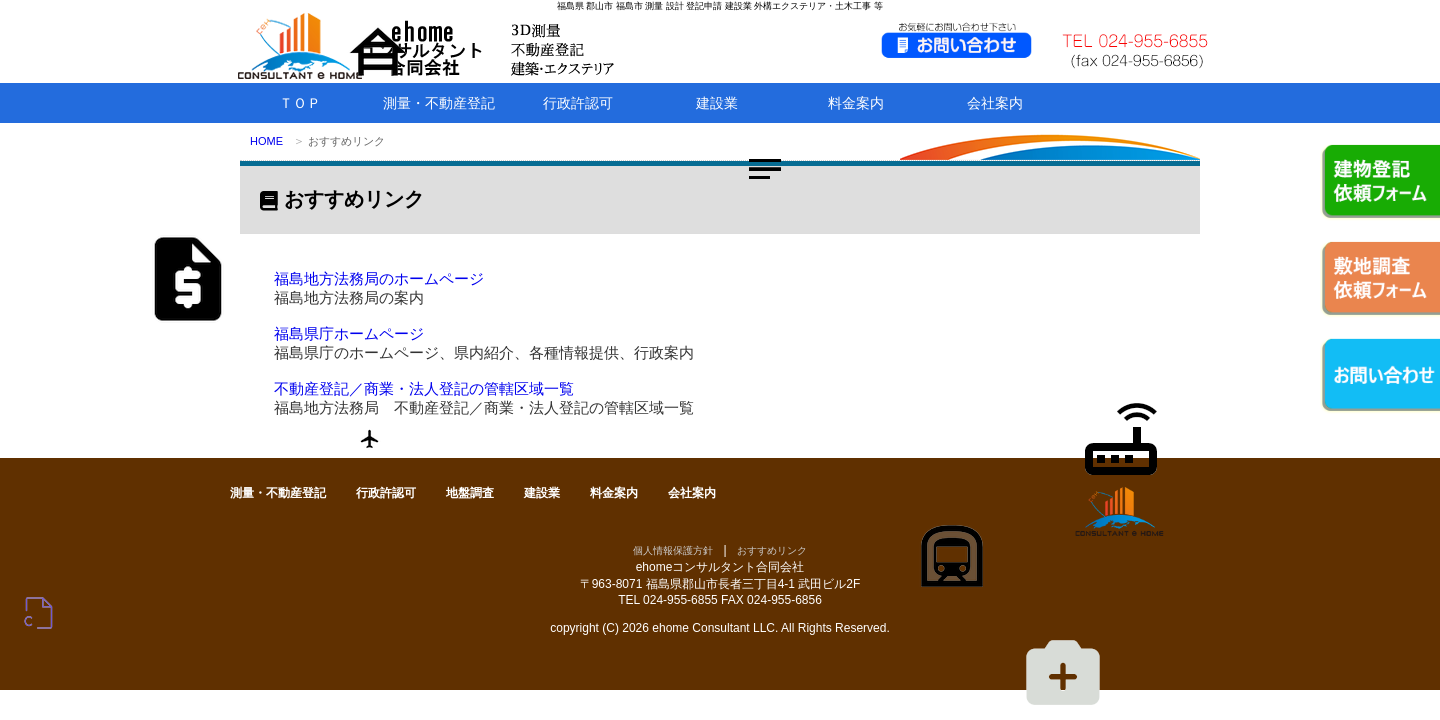 The image size is (1440, 720). I want to click on add a new photo, so click(1063, 674).